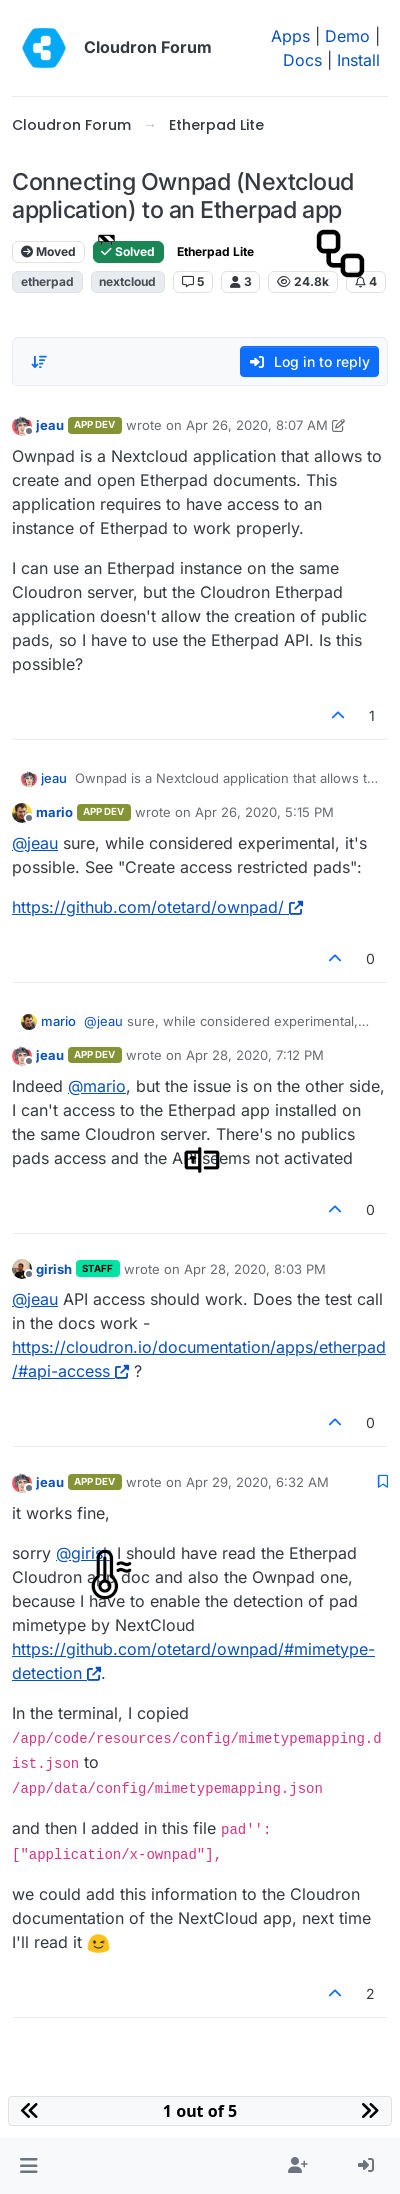 This screenshot has width=400, height=2194. Describe the element at coordinates (106, 1574) in the screenshot. I see `indicates high temperature or heat warning` at that location.